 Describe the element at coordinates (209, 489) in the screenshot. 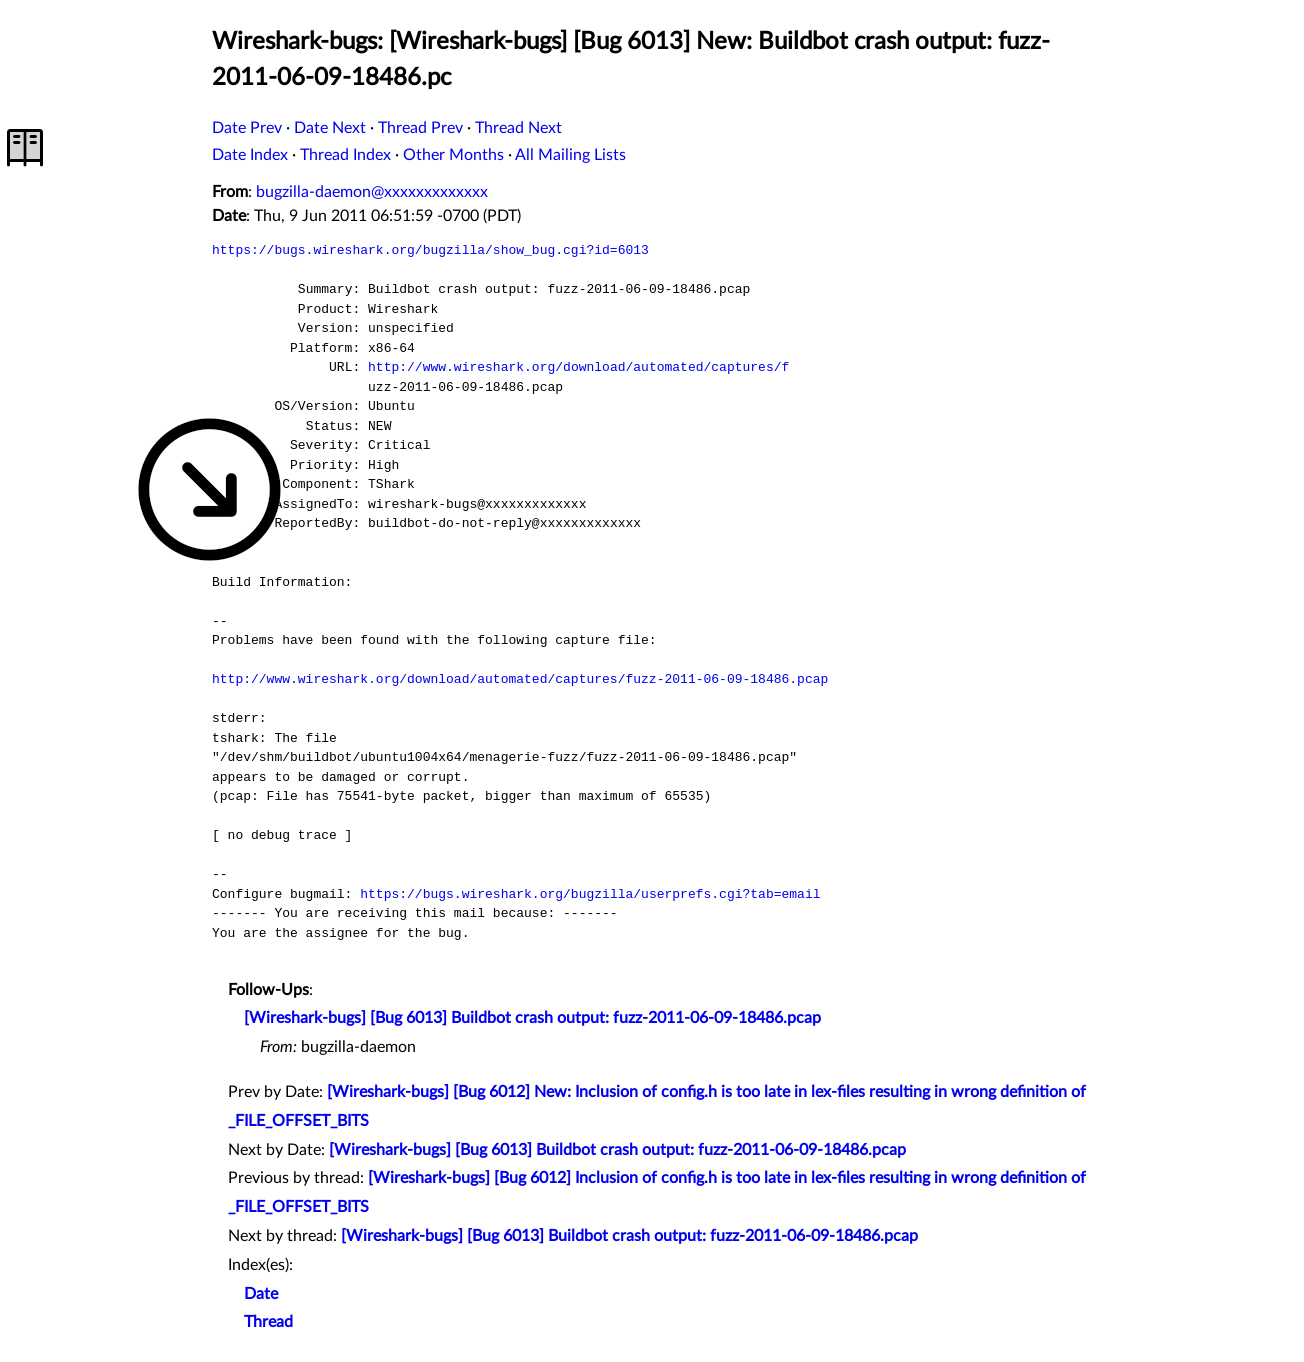

I see `navigate to the next section below` at that location.